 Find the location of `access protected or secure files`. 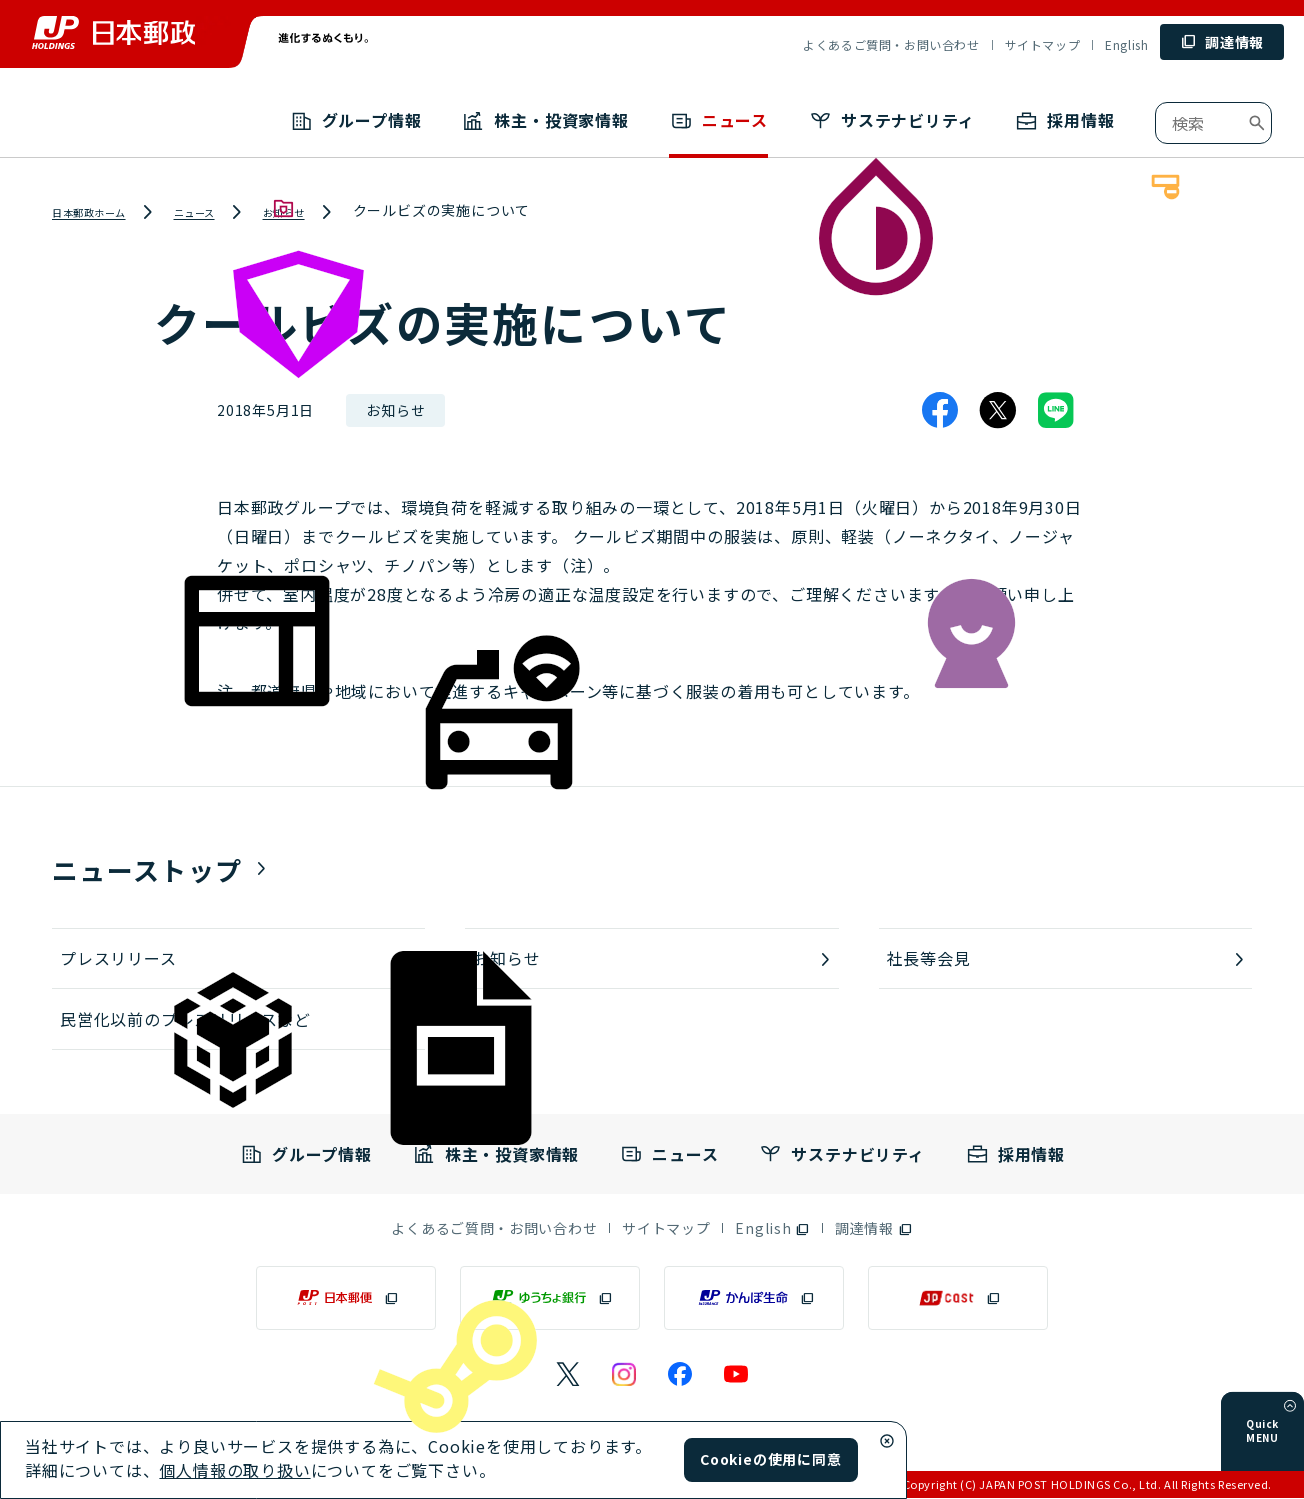

access protected or secure files is located at coordinates (283, 208).